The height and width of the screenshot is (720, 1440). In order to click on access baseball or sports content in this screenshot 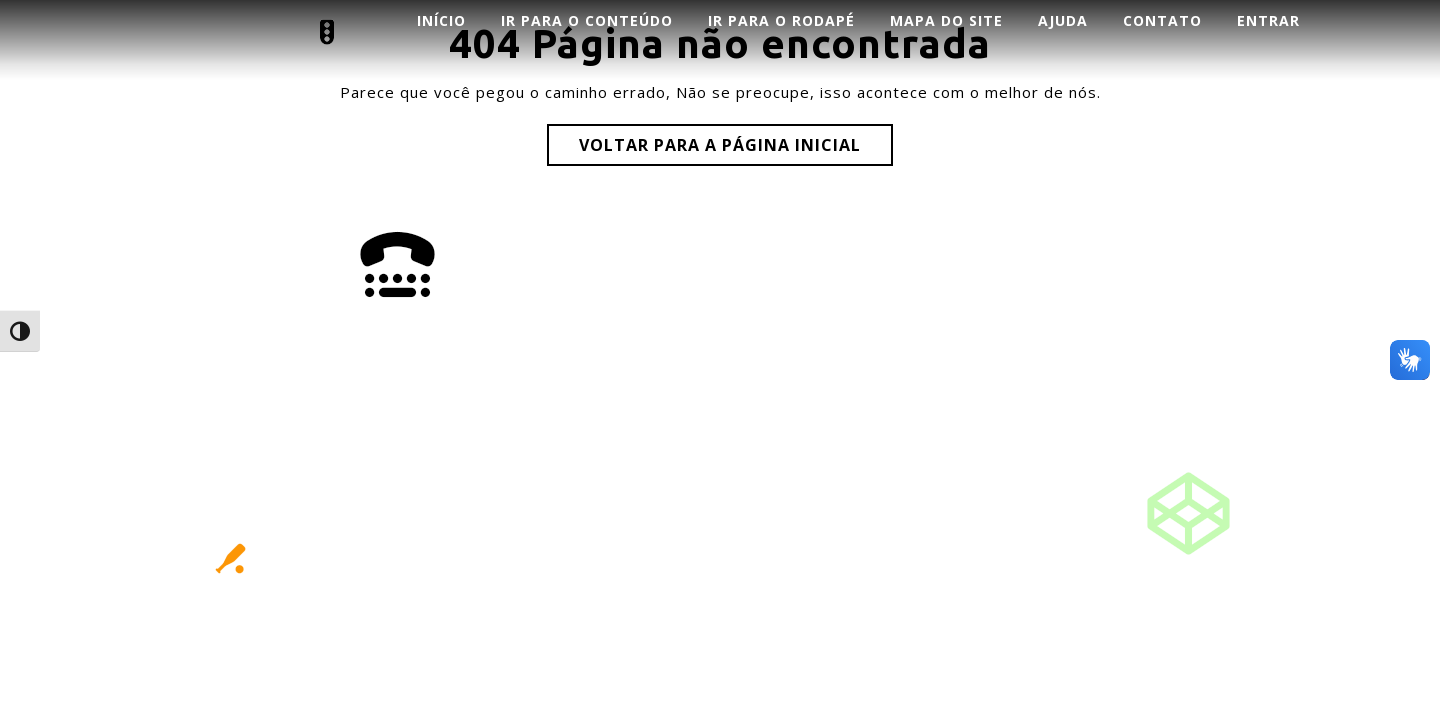, I will do `click(230, 558)`.